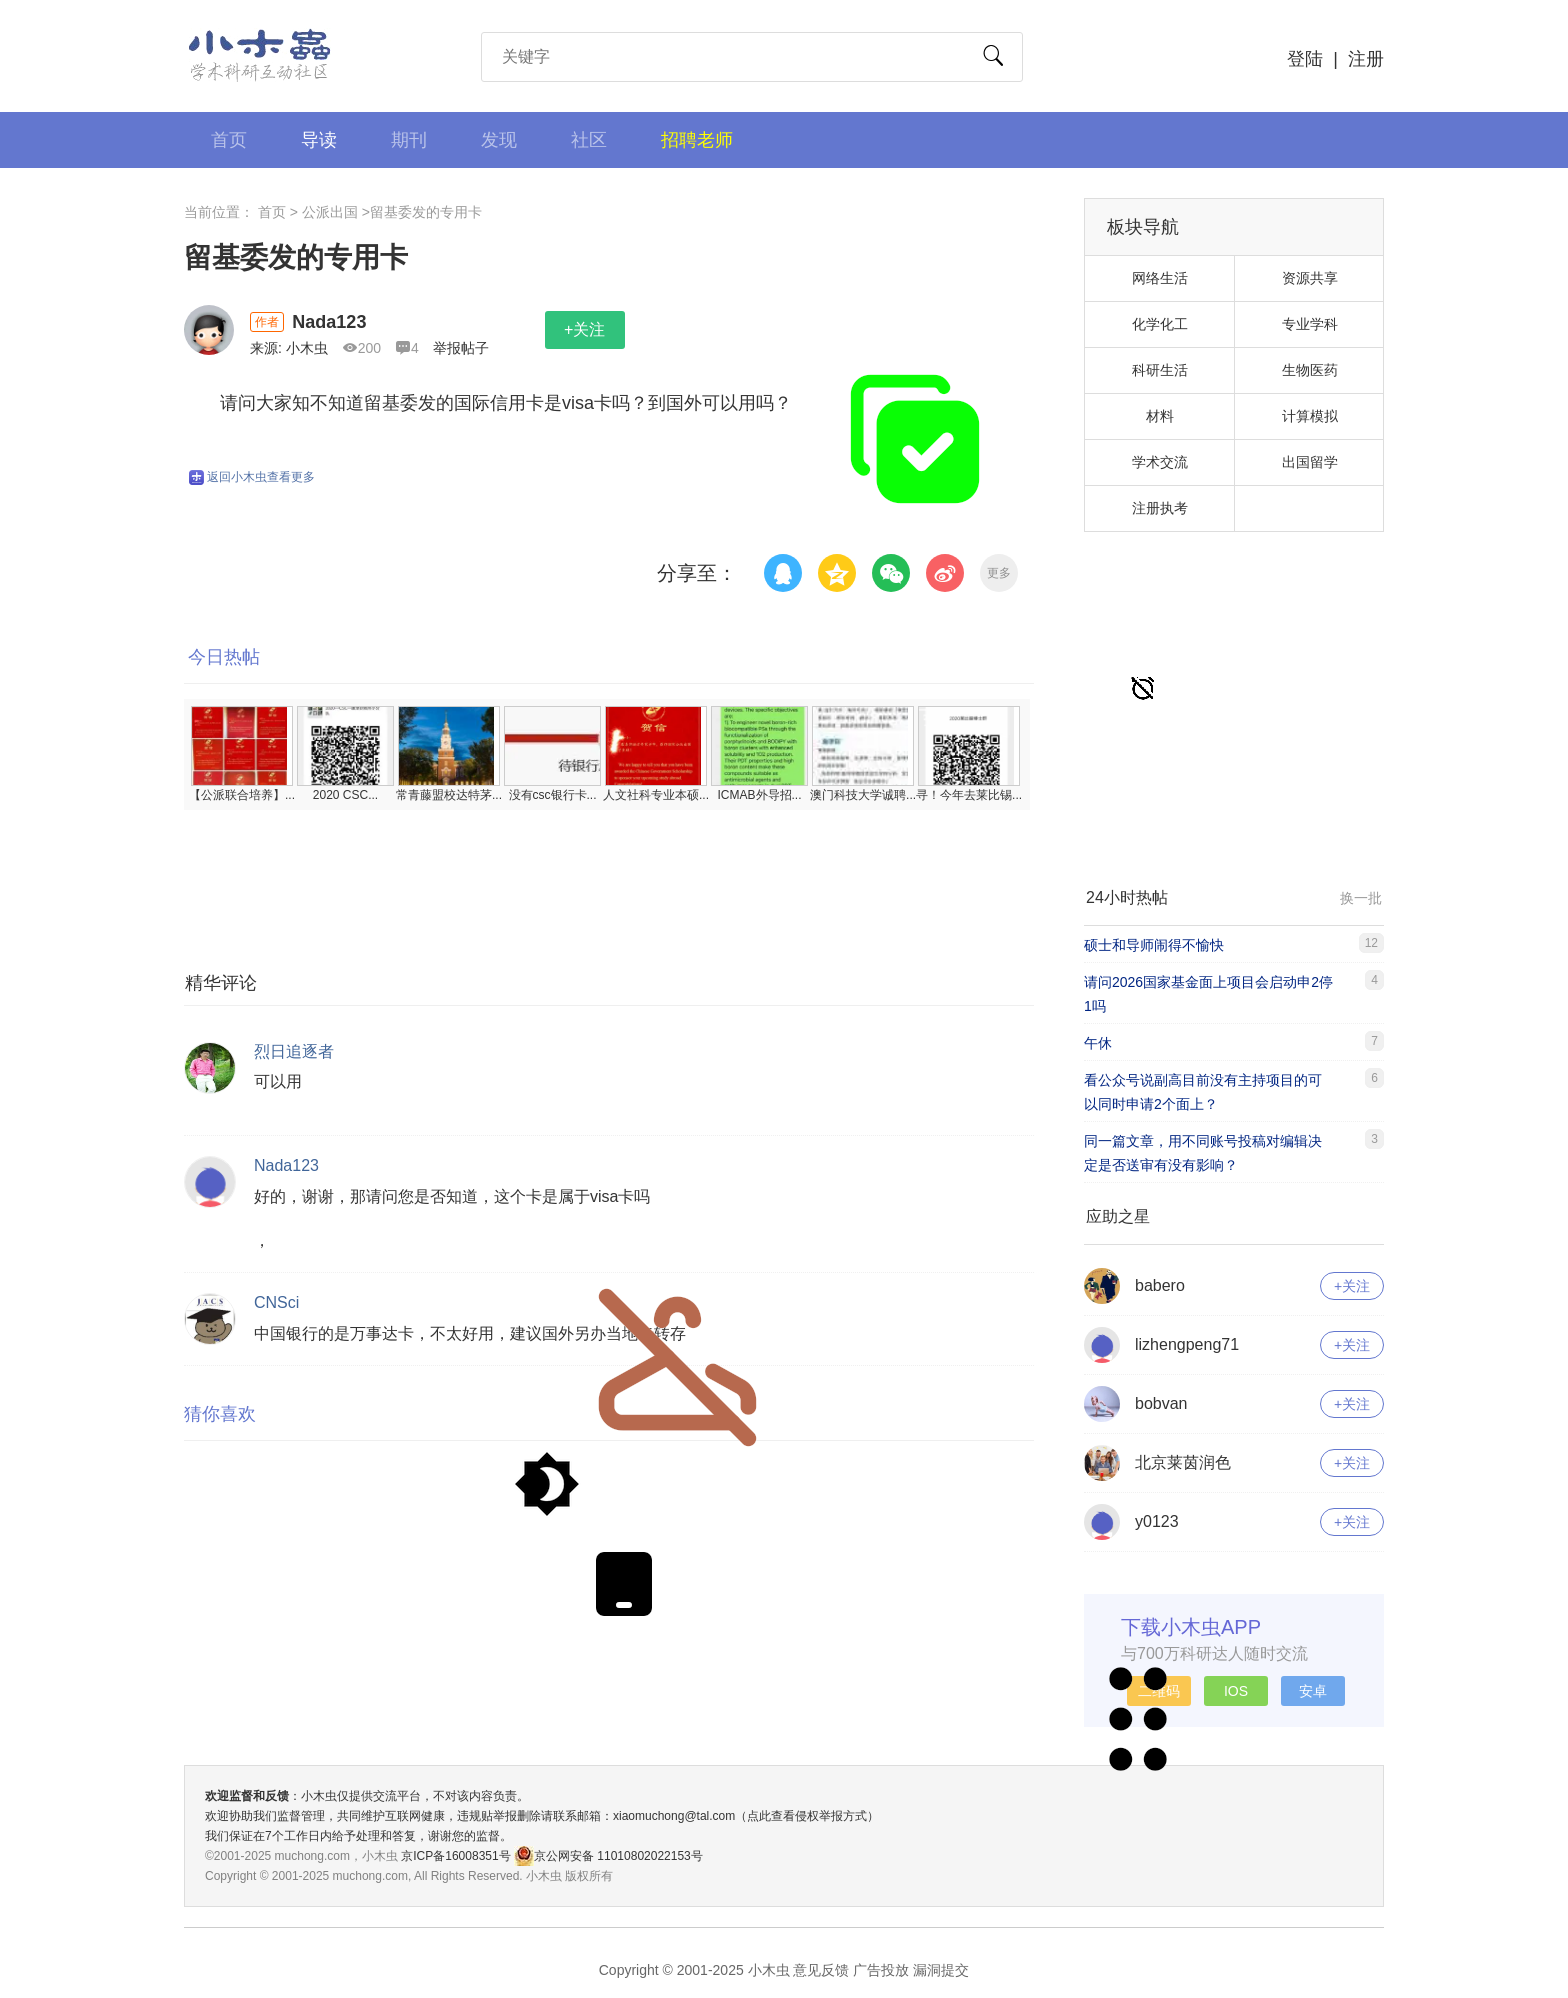 This screenshot has height=1998, width=1568. I want to click on disable or turn off alarm, so click(1143, 688).